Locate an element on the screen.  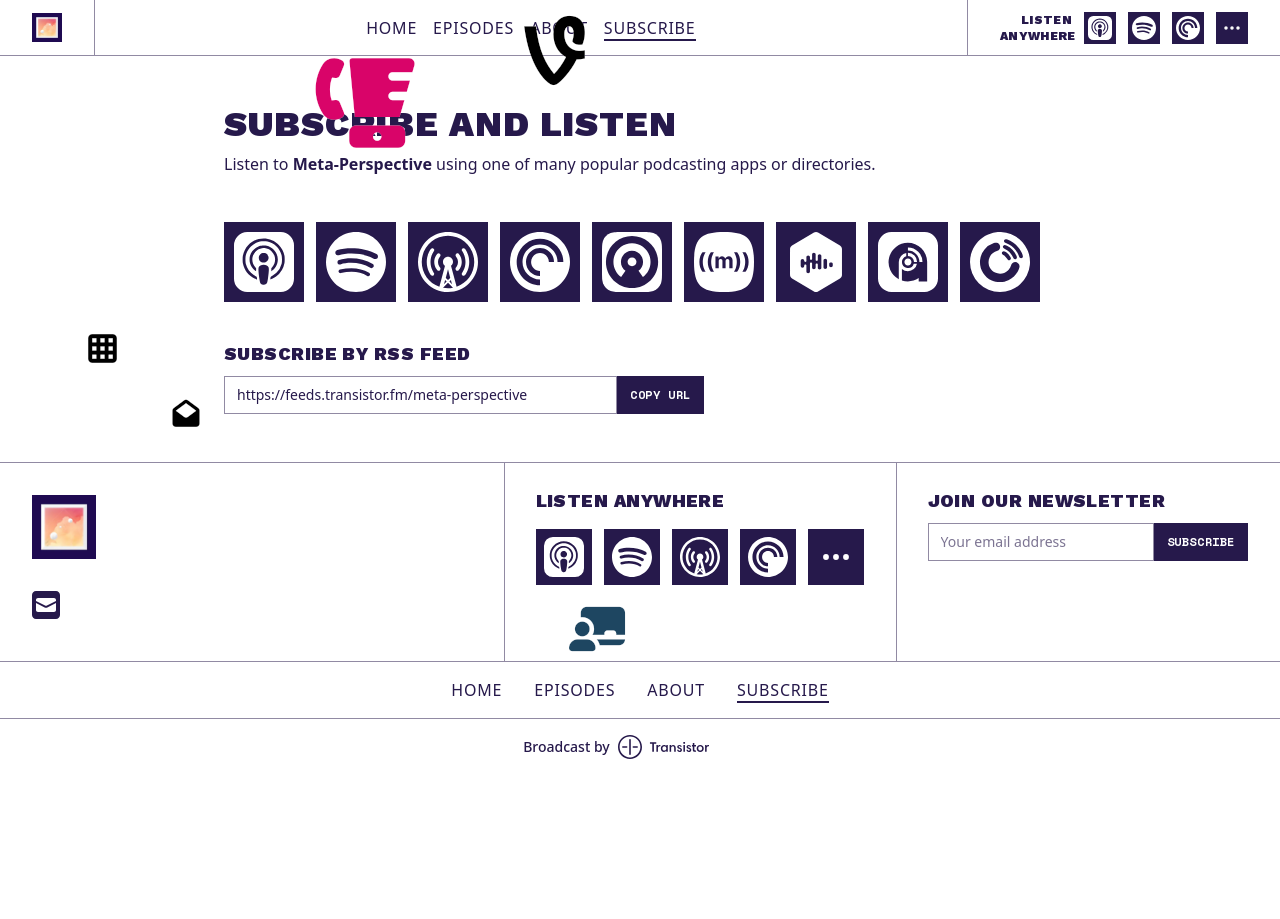
a whimsical easter egg or joke icon is located at coordinates (366, 103).